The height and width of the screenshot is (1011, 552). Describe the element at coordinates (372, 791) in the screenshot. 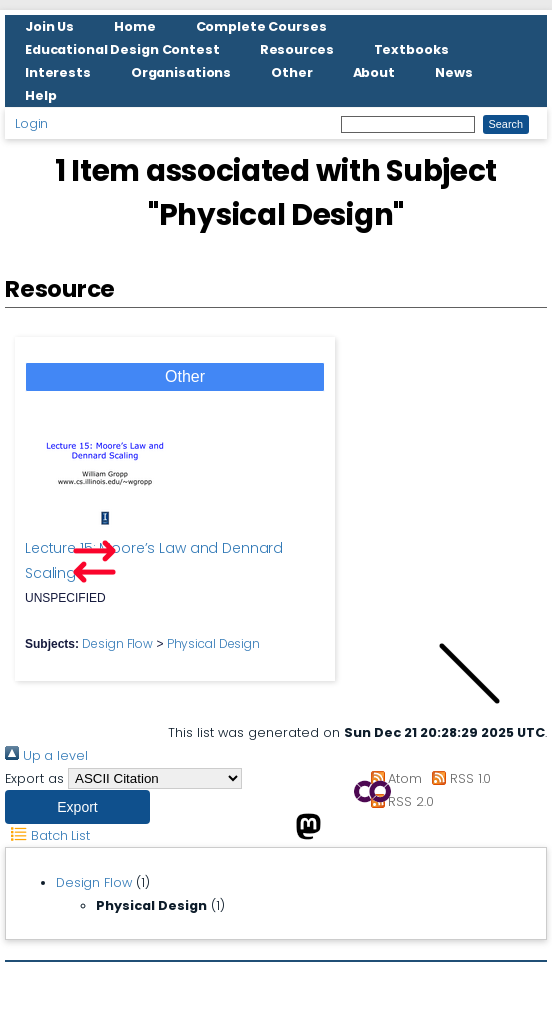

I see `open google colab` at that location.